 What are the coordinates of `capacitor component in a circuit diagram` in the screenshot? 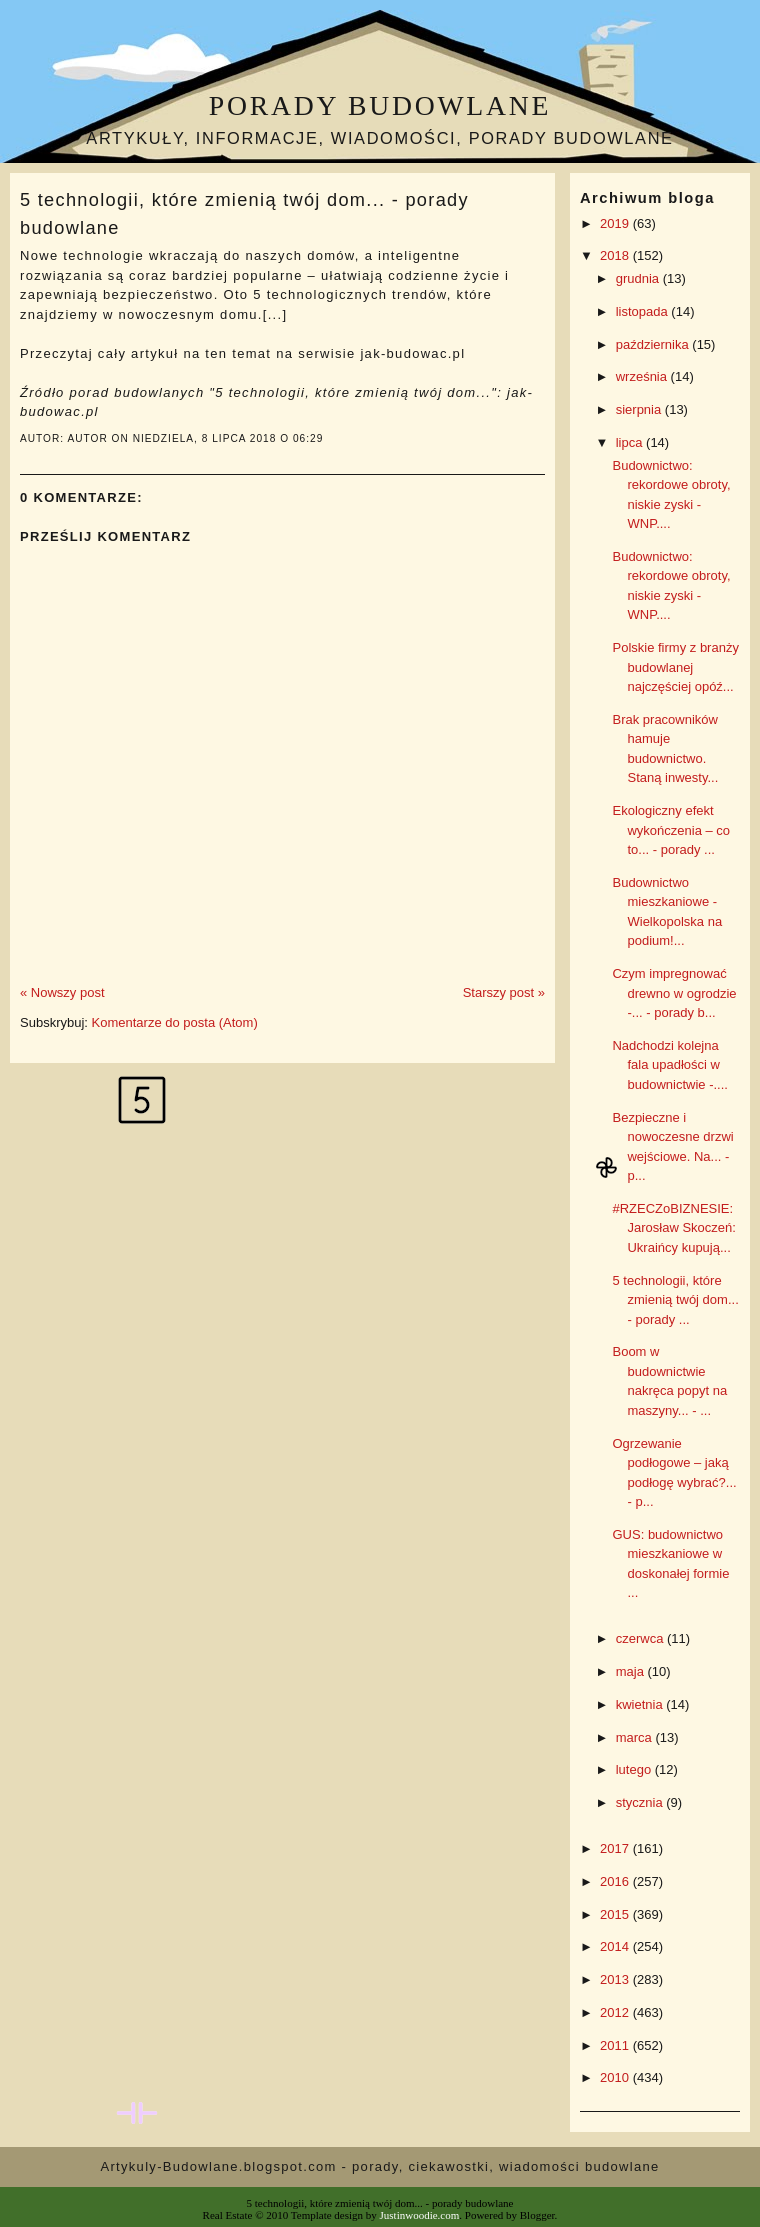 It's located at (137, 2113).